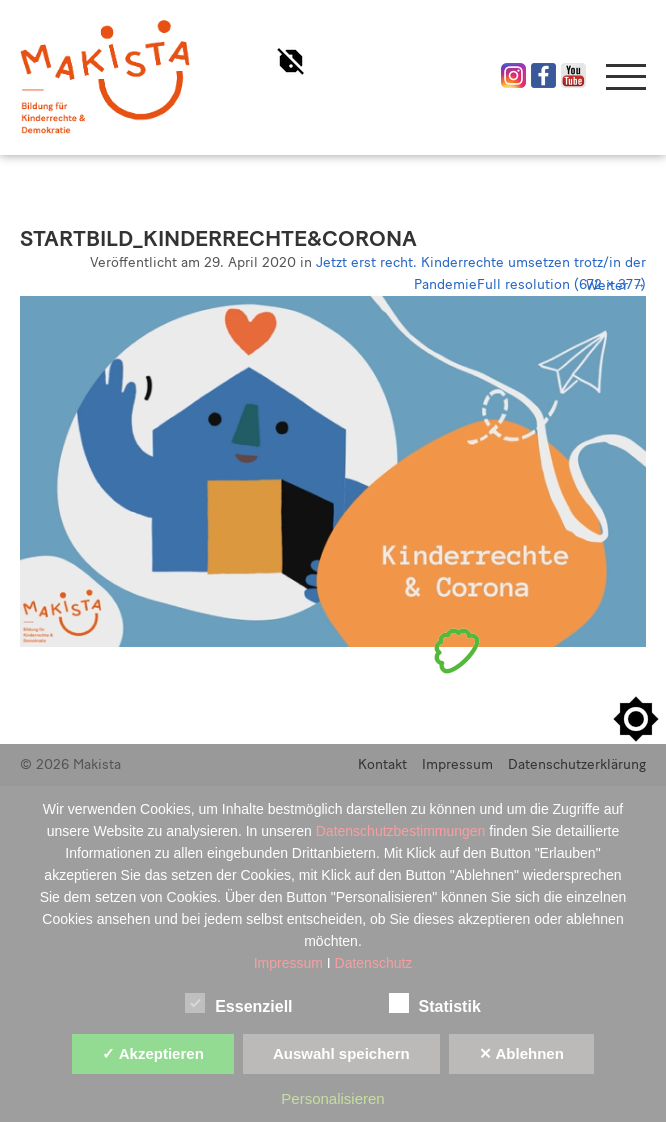 This screenshot has width=666, height=1122. Describe the element at coordinates (291, 61) in the screenshot. I see `disable content reporting` at that location.